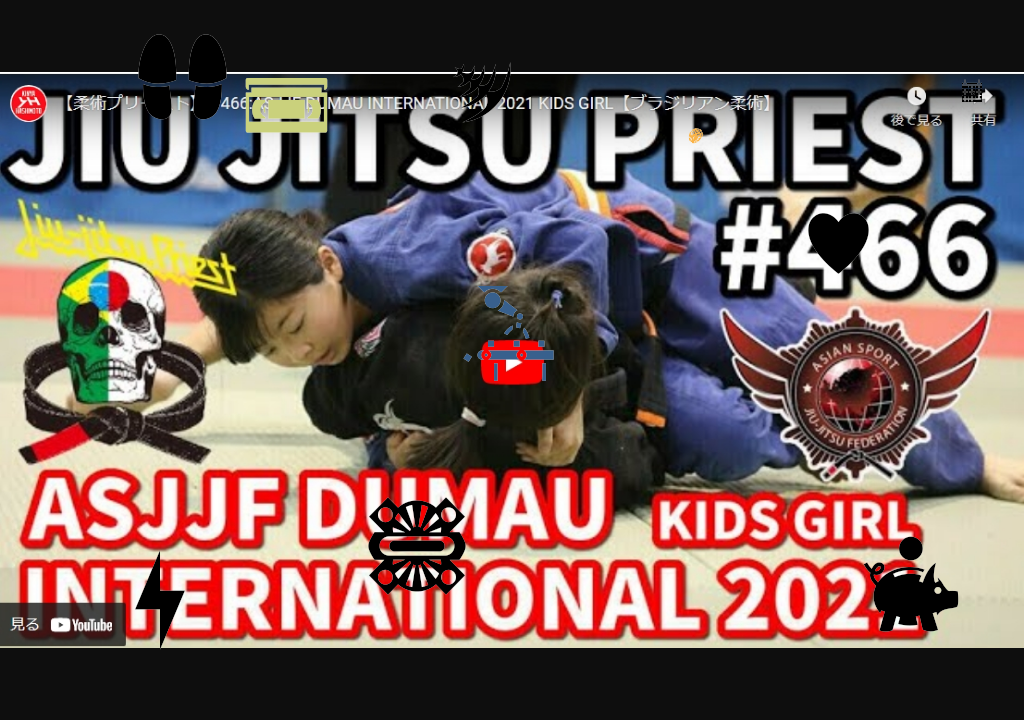  I want to click on access automation or manufacturing settings, so click(505, 332).